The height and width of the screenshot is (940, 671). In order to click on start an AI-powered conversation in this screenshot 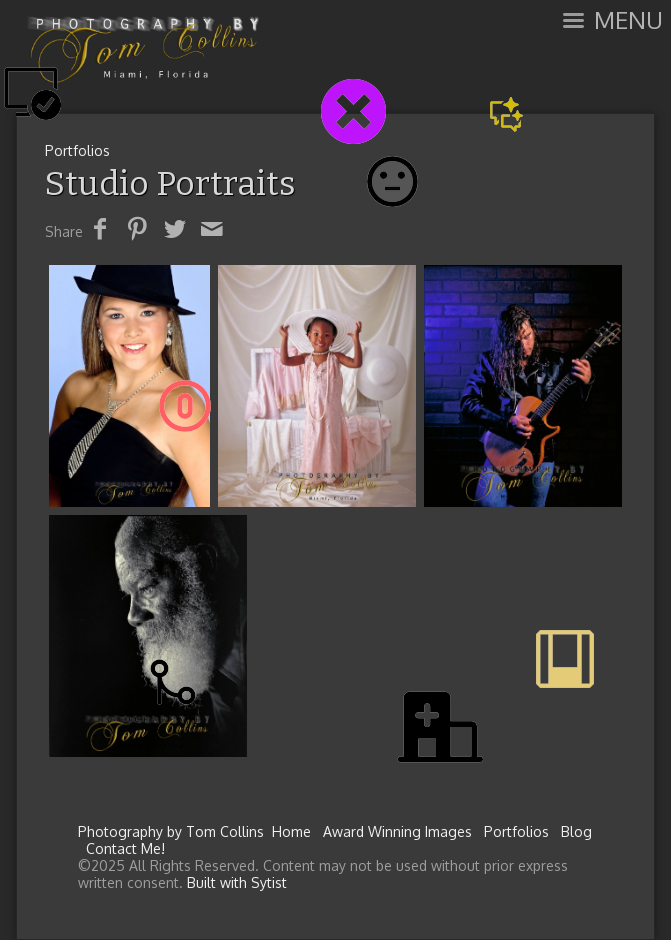, I will do `click(505, 114)`.